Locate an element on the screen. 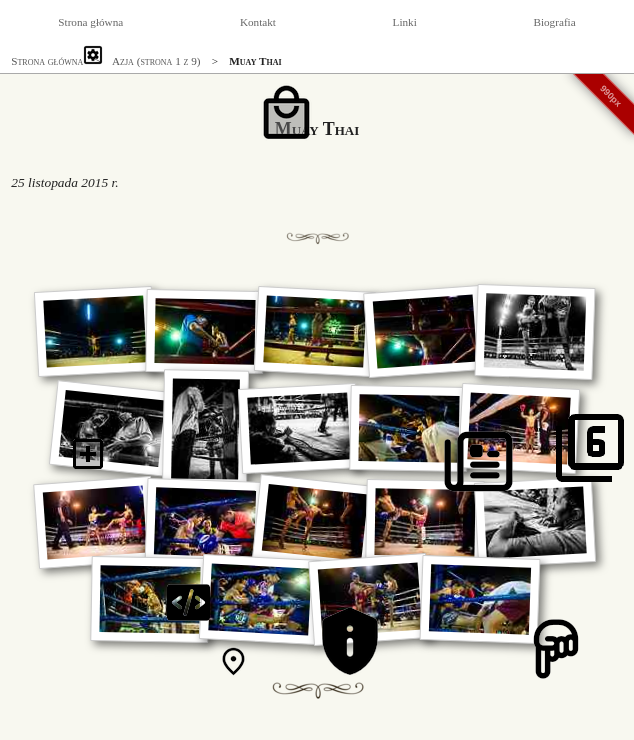  scroll down for more content is located at coordinates (556, 649).